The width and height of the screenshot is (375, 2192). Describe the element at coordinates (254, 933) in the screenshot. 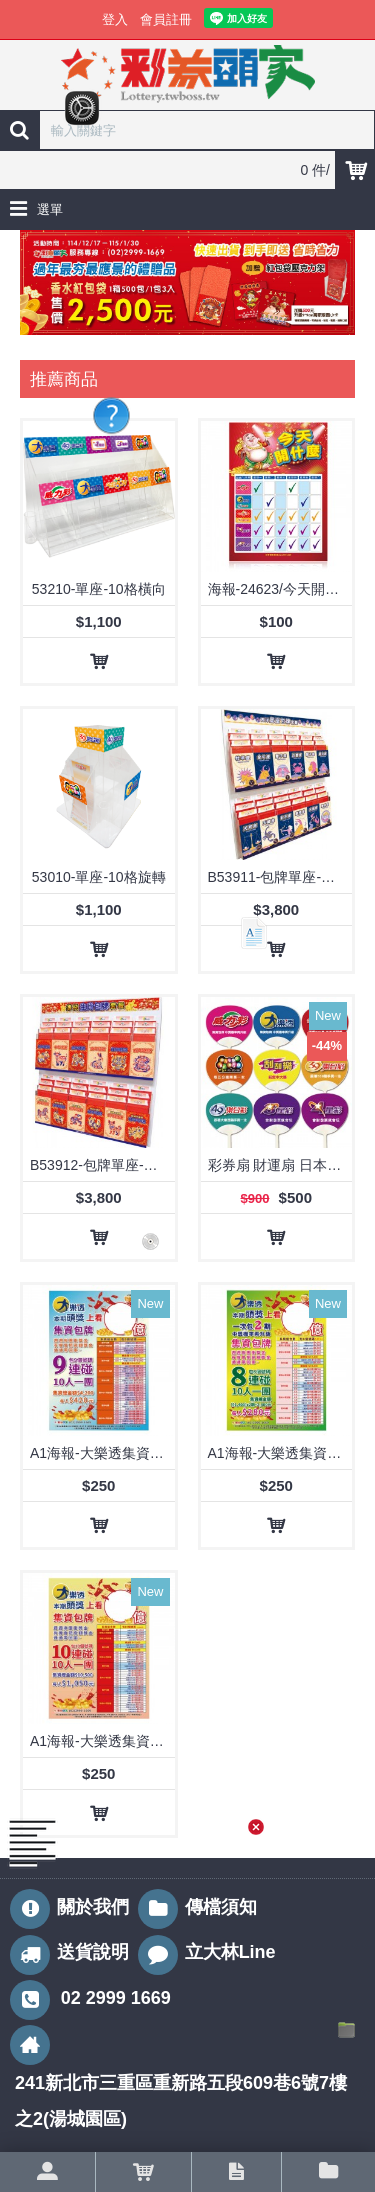

I see `open a text document file` at that location.